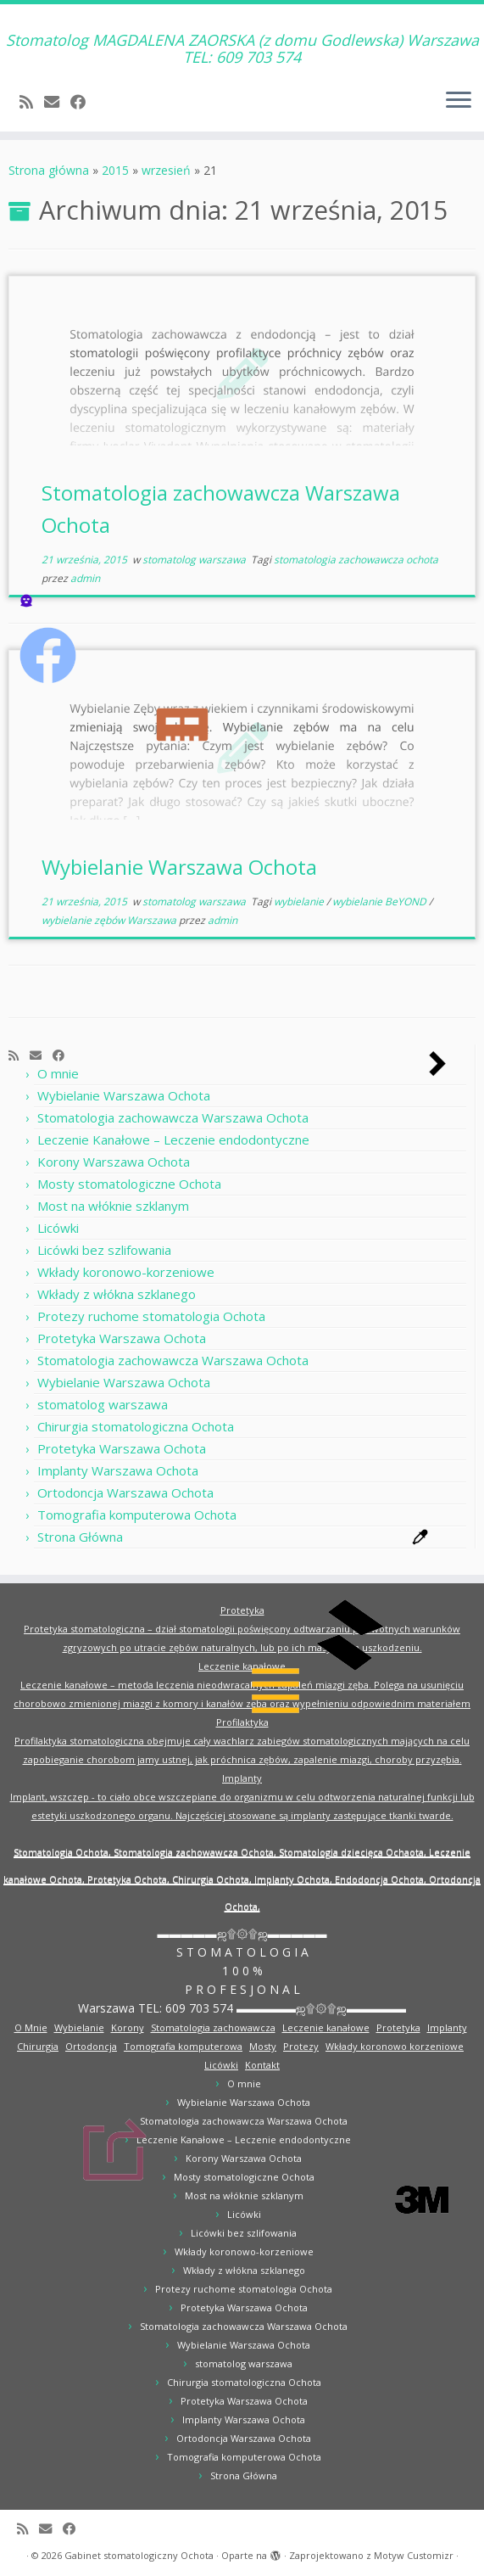 This screenshot has height=2576, width=484. What do you see at coordinates (420, 1537) in the screenshot?
I see `pick a color from the screen` at bounding box center [420, 1537].